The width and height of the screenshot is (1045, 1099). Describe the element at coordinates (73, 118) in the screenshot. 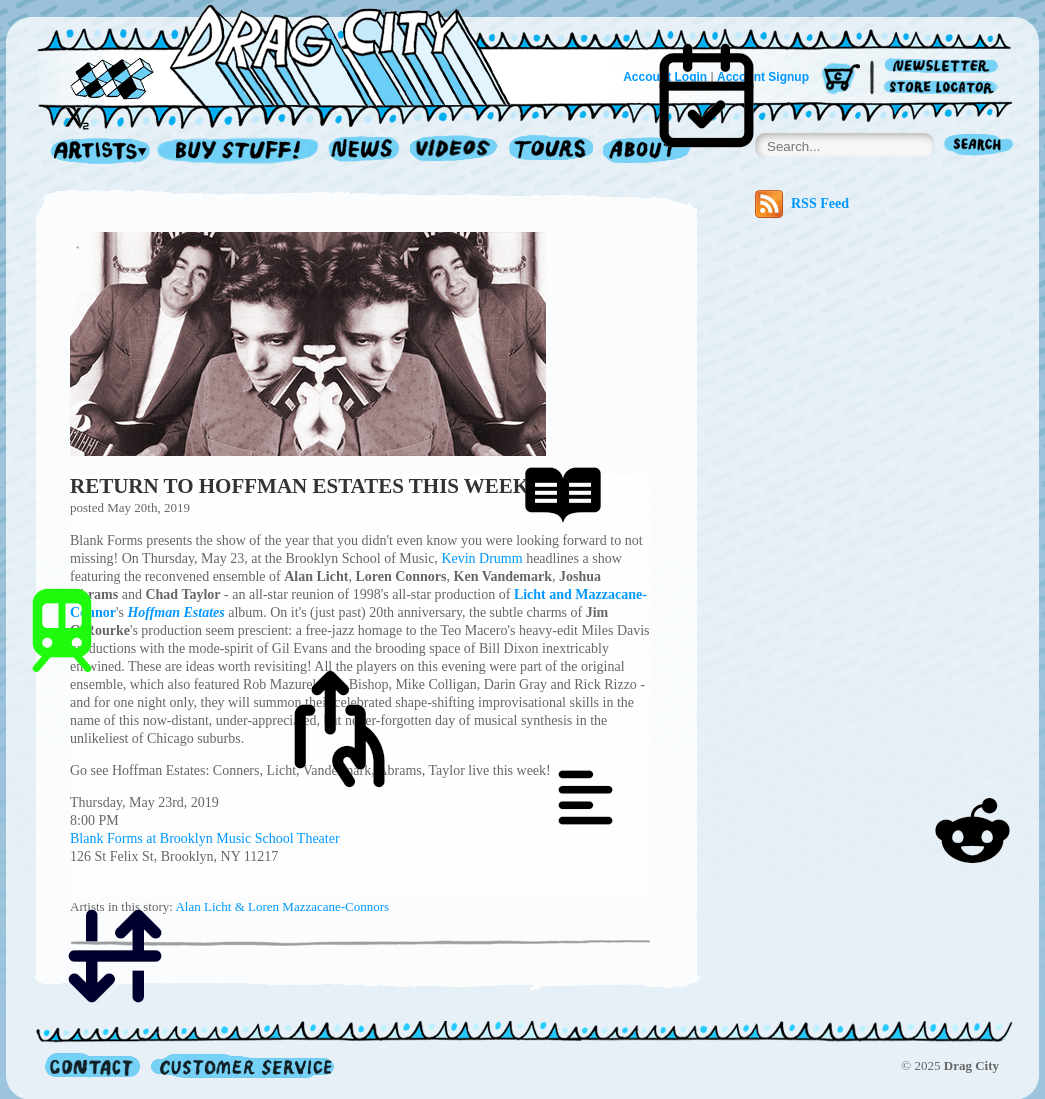

I see `format text as subscript` at that location.